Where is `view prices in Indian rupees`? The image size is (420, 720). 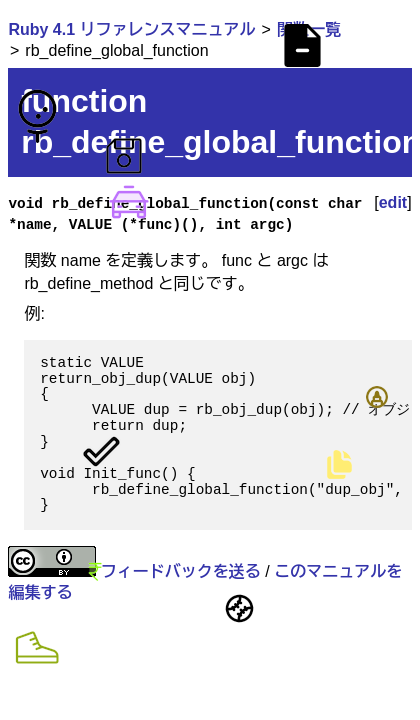 view prices in Indian rupees is located at coordinates (94, 571).